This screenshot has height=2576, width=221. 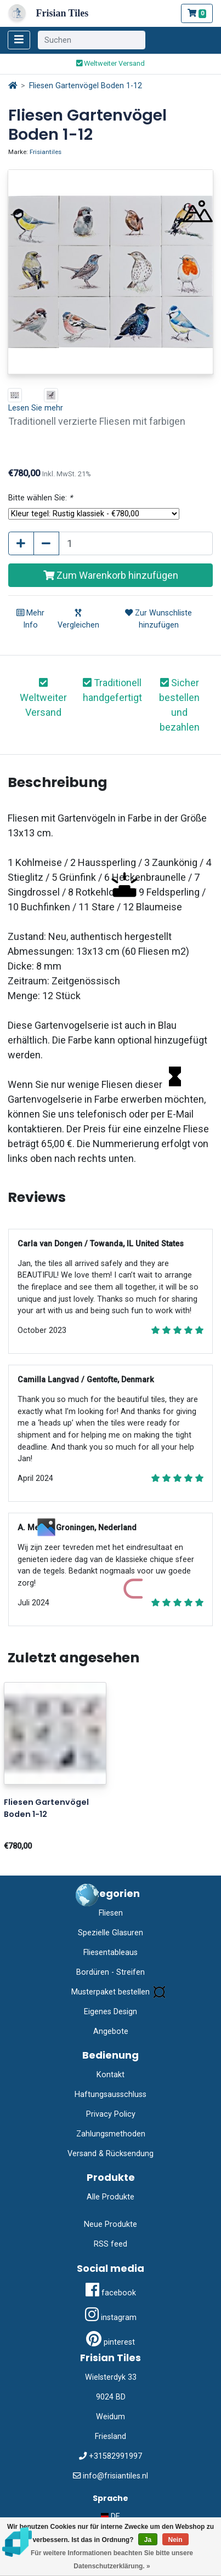 I want to click on indicates a process is in progress or loading, so click(x=175, y=1076).